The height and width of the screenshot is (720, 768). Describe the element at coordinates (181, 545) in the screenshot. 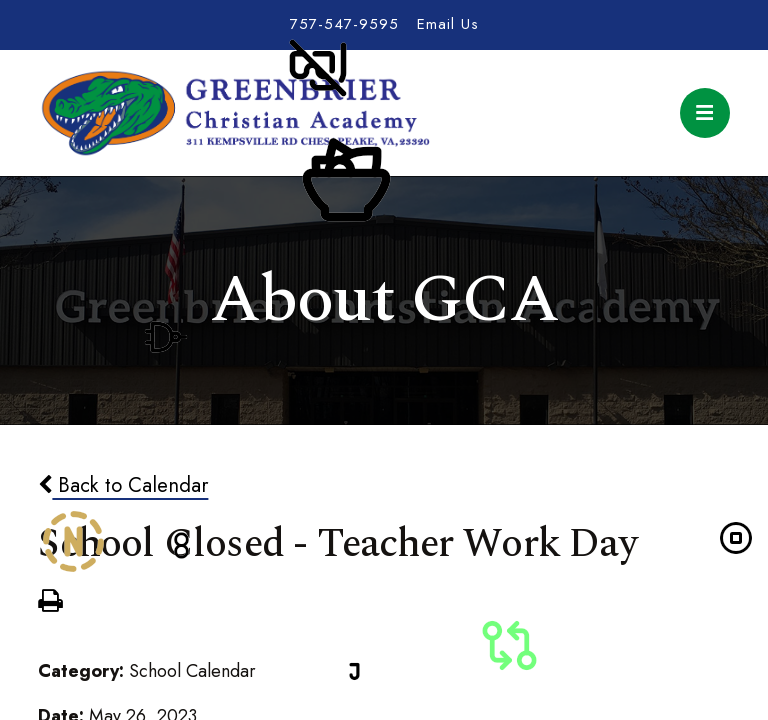

I see `indicates the number 8 in a list or sequence` at that location.